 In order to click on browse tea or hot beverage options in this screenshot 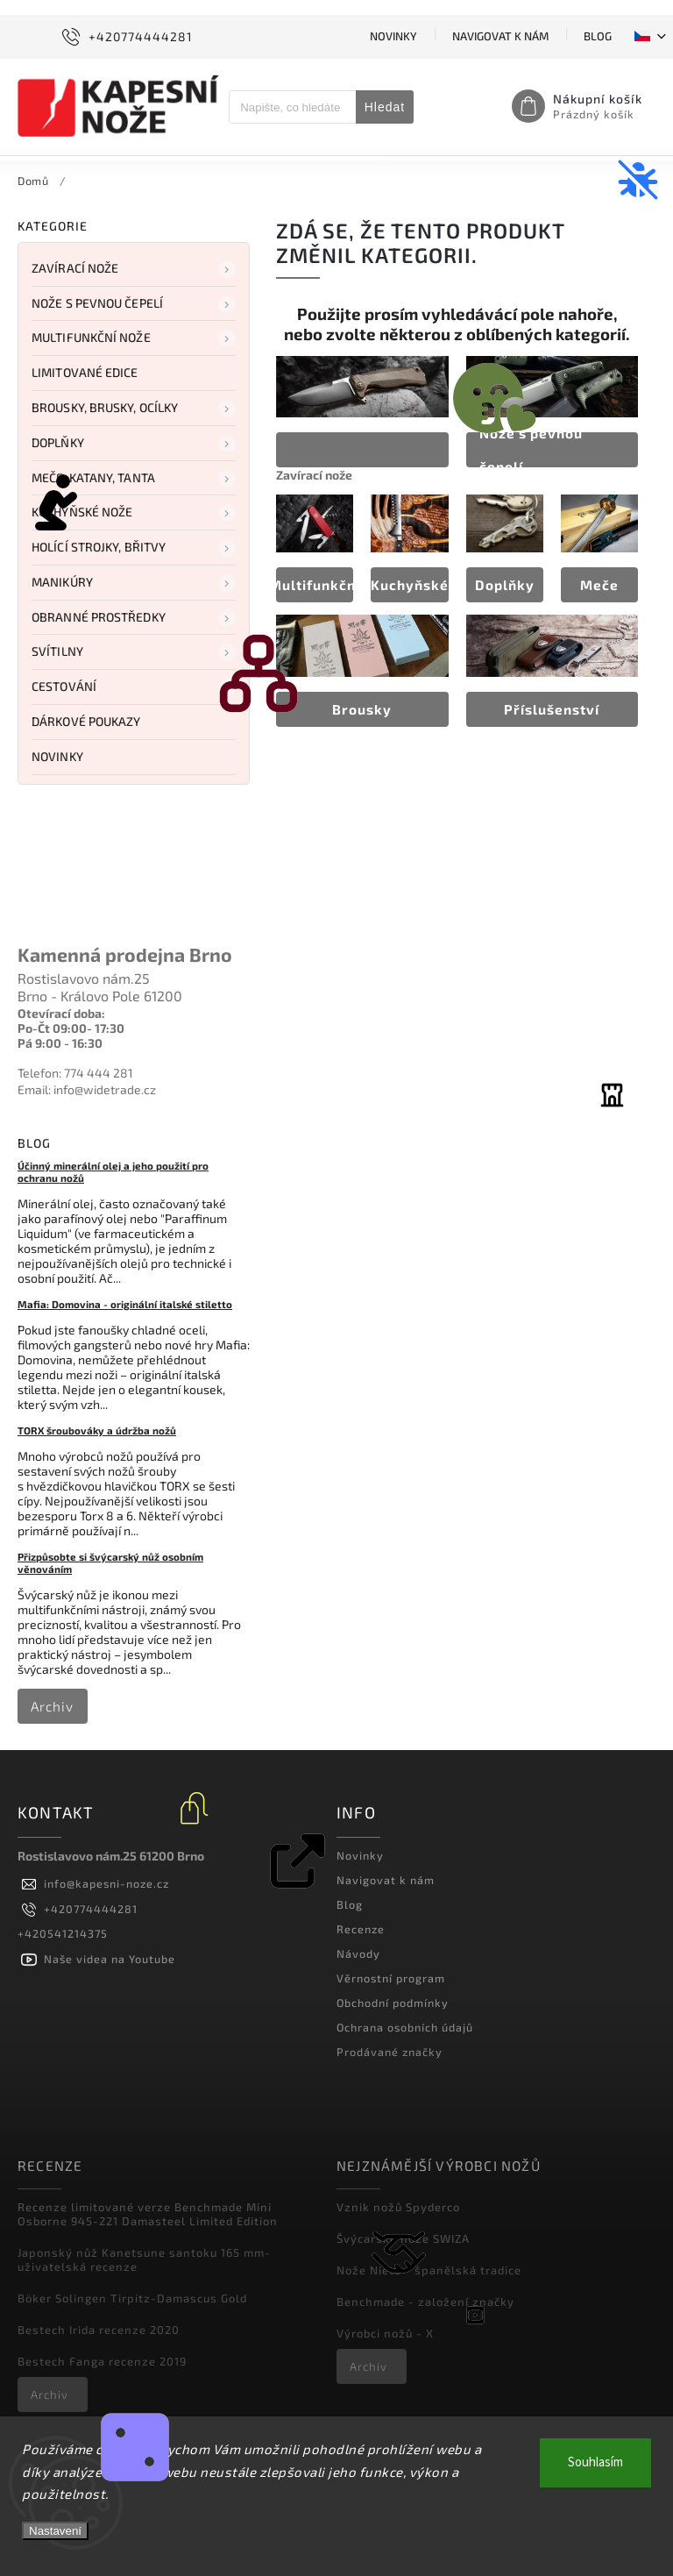, I will do `click(193, 1809)`.